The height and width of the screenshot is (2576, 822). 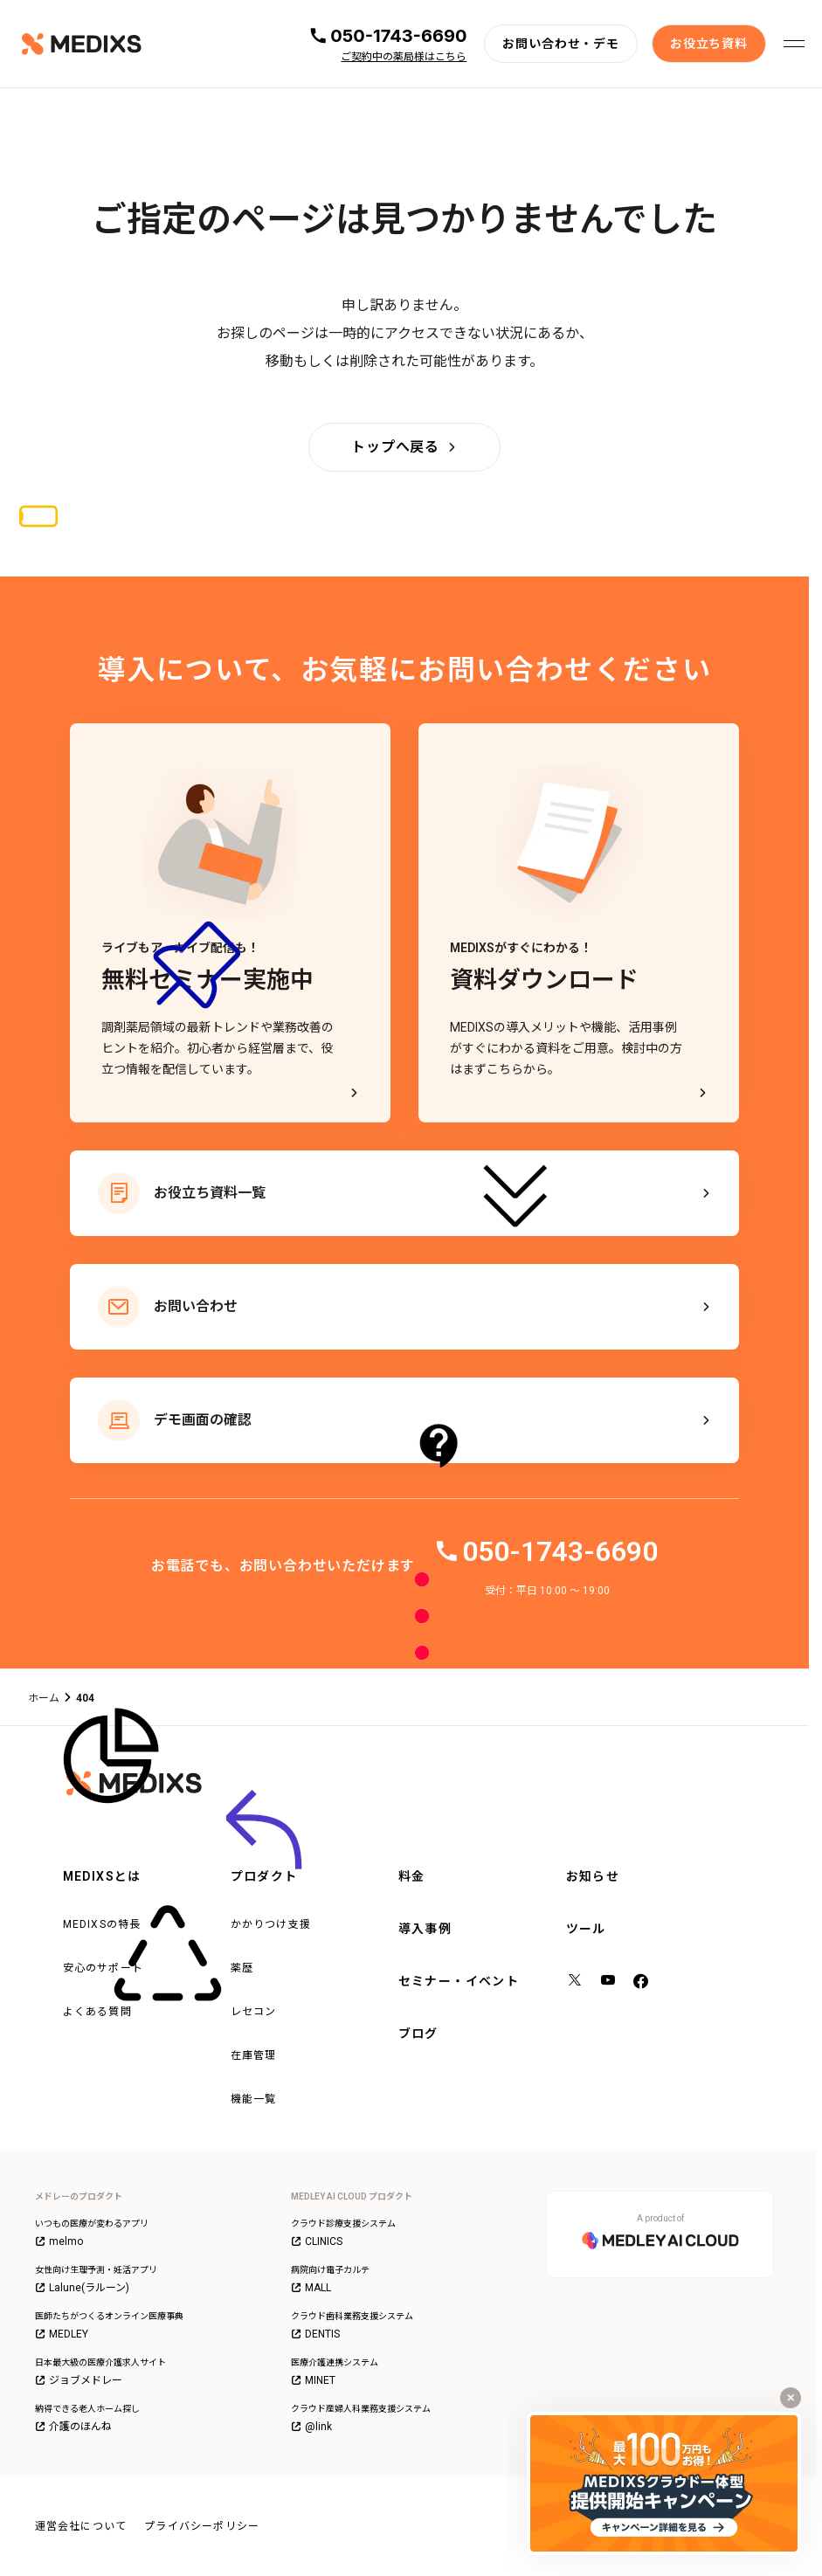 What do you see at coordinates (168, 1955) in the screenshot?
I see `indicates a draft or incomplete state` at bounding box center [168, 1955].